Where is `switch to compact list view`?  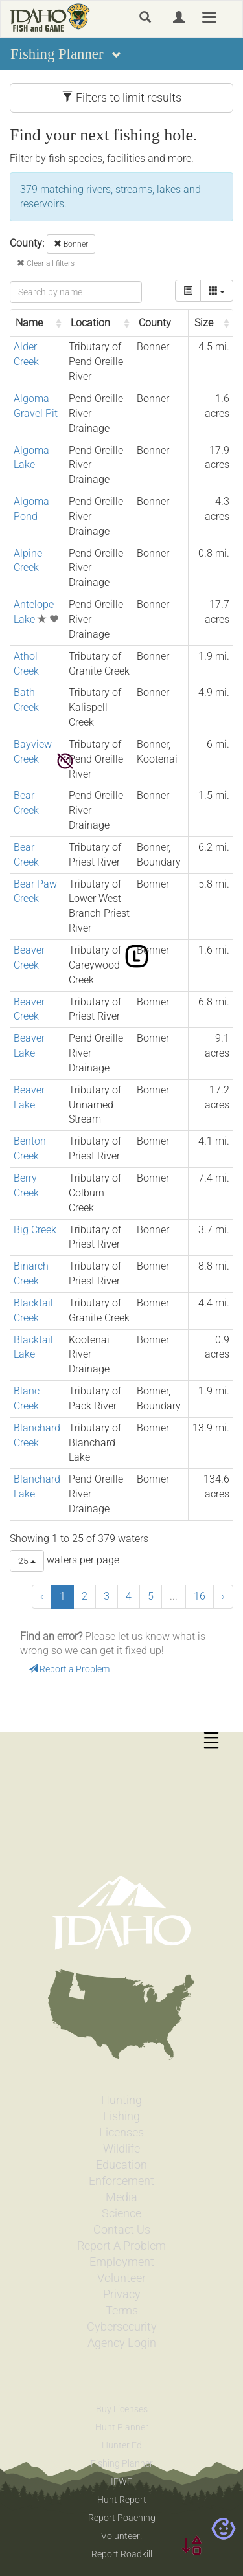 switch to compact list view is located at coordinates (211, 1740).